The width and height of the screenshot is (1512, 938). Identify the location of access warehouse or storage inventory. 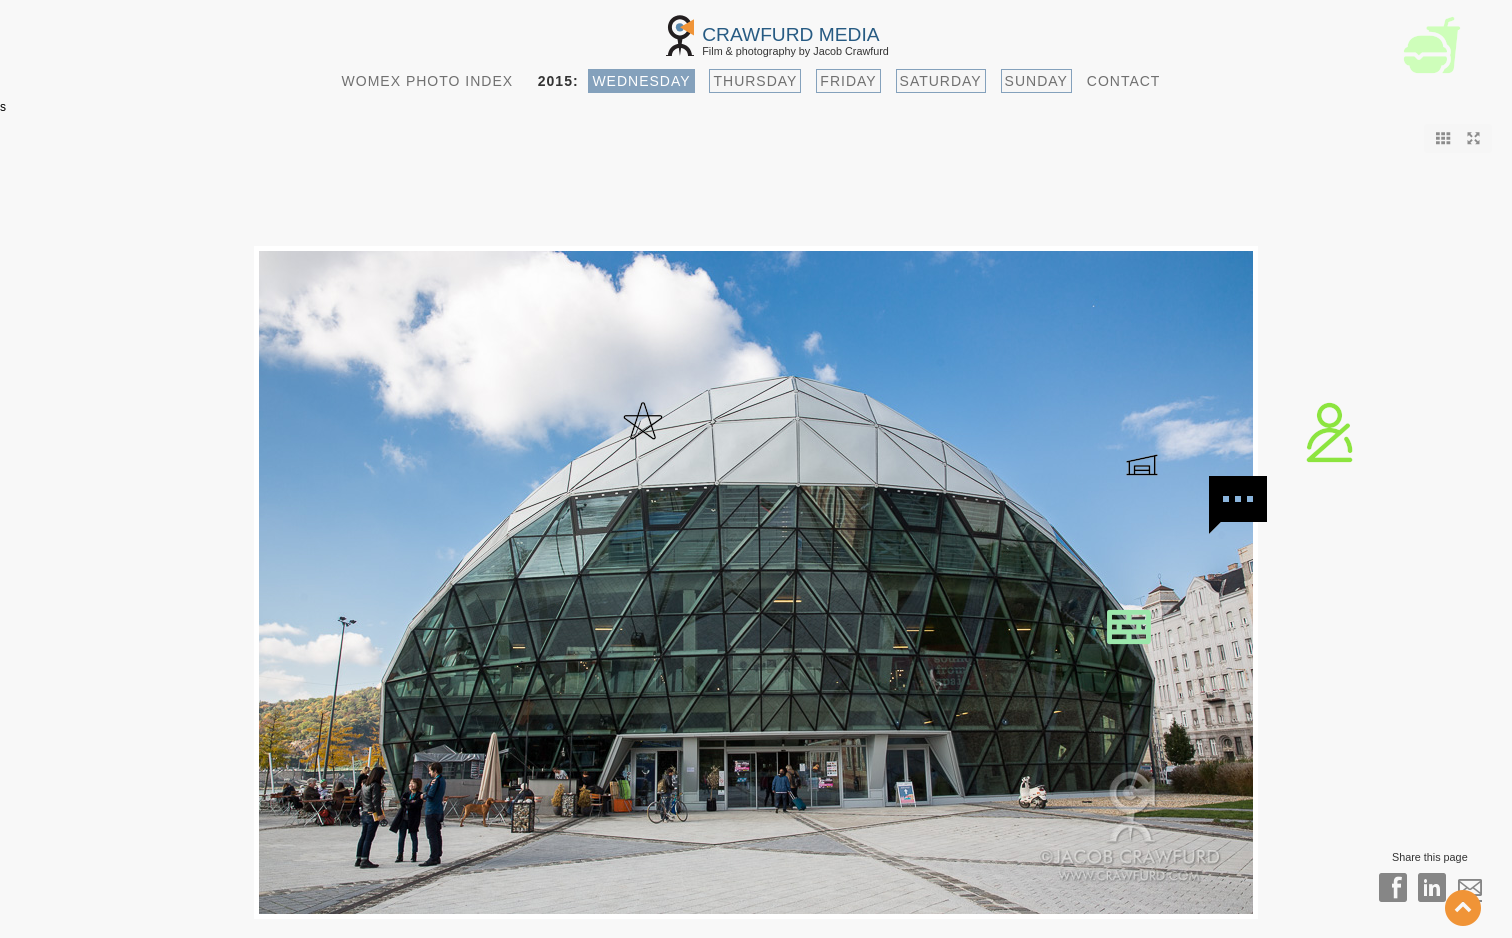
(1142, 466).